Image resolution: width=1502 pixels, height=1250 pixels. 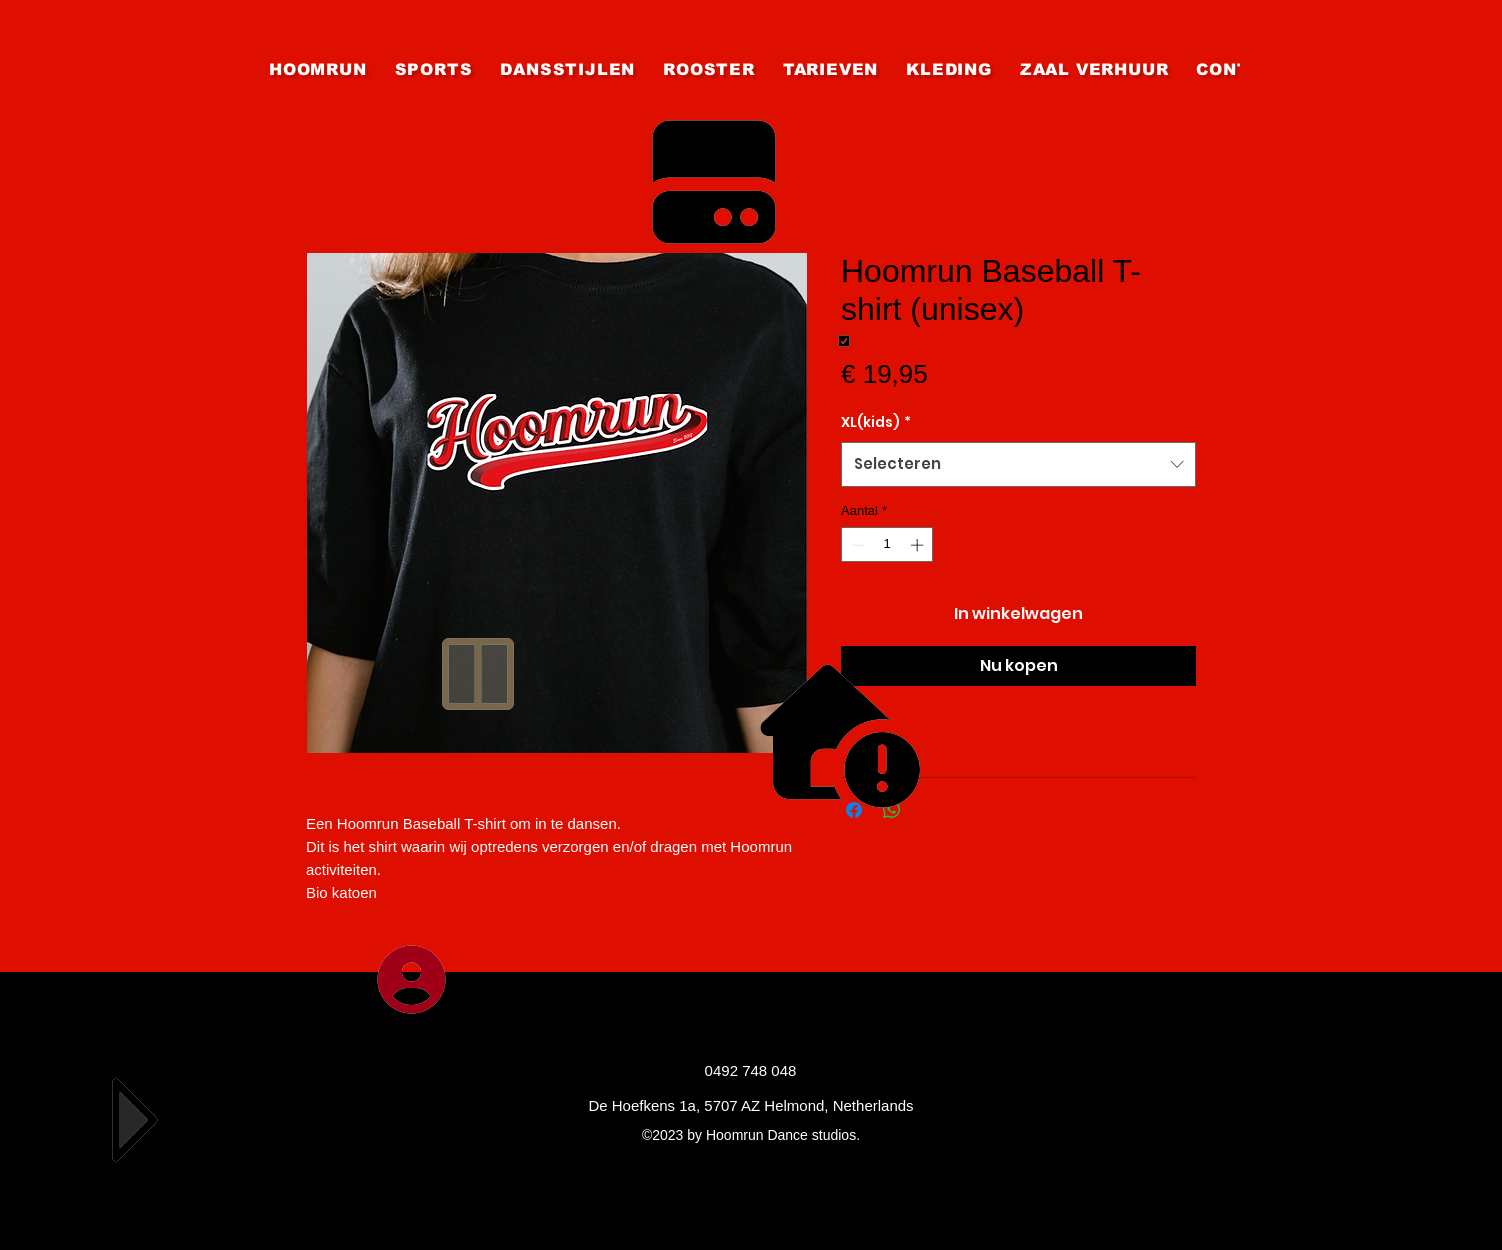 I want to click on split view horizontally into two panes, so click(x=478, y=674).